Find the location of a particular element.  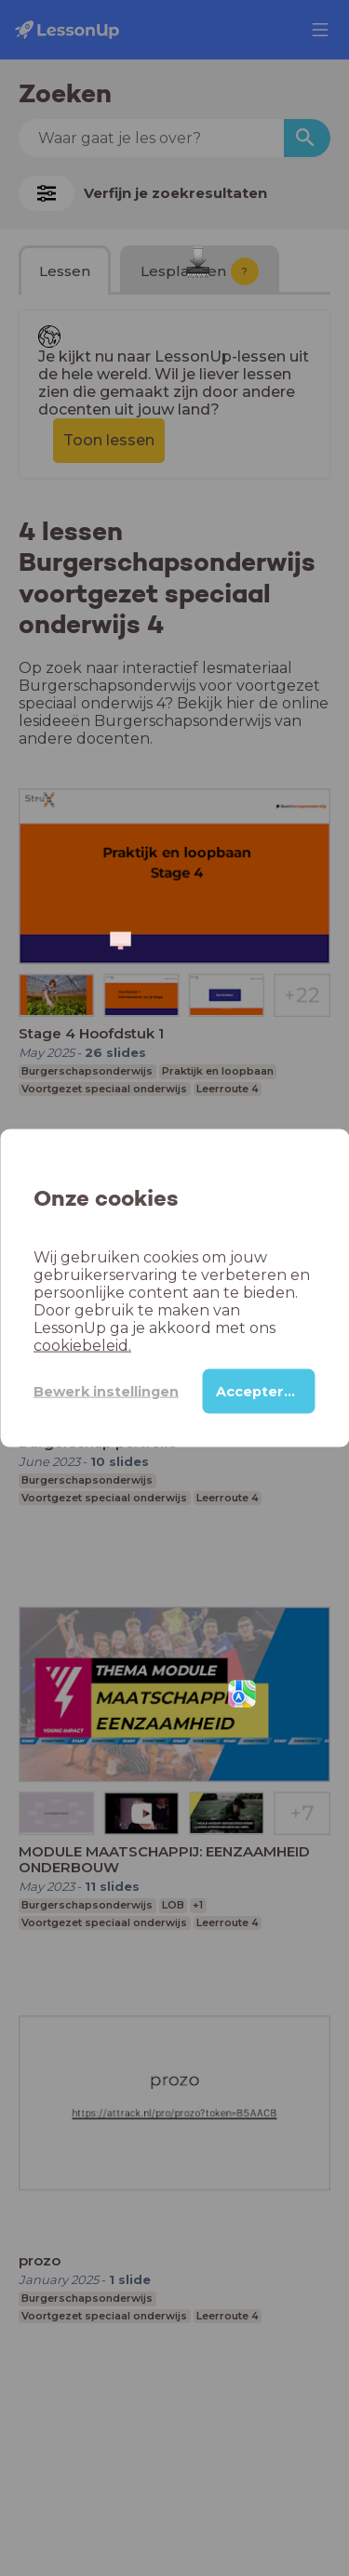

represents a connected iMac device in system preferences is located at coordinates (120, 940).